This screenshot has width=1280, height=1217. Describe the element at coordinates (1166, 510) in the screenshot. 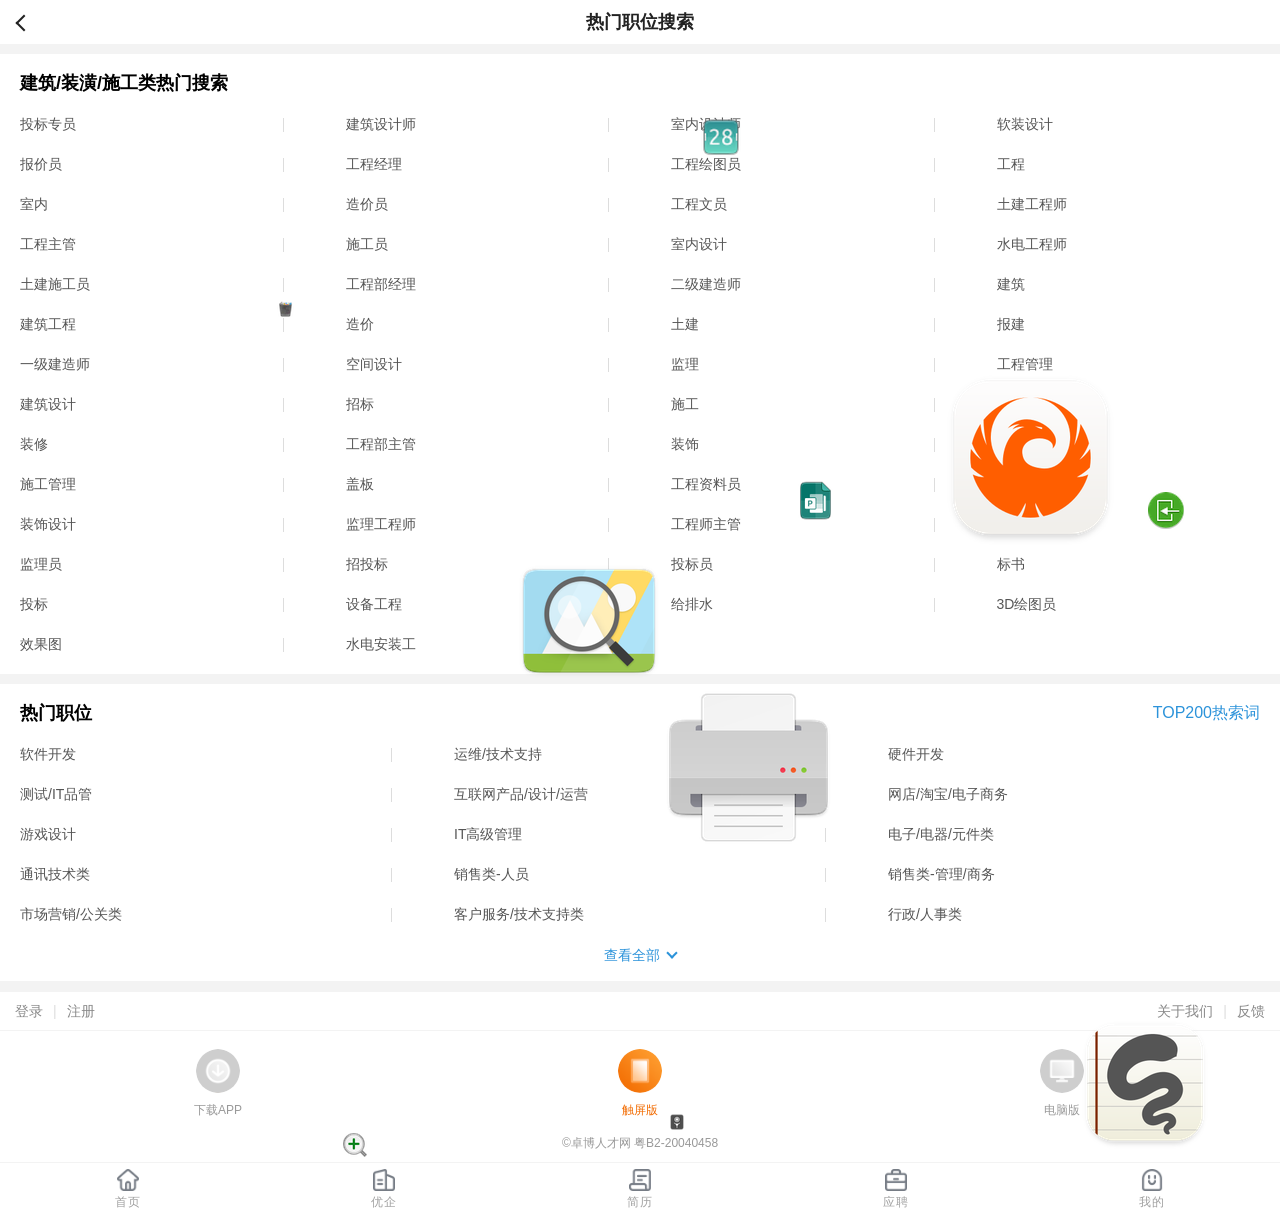

I see `log out of the current session` at that location.